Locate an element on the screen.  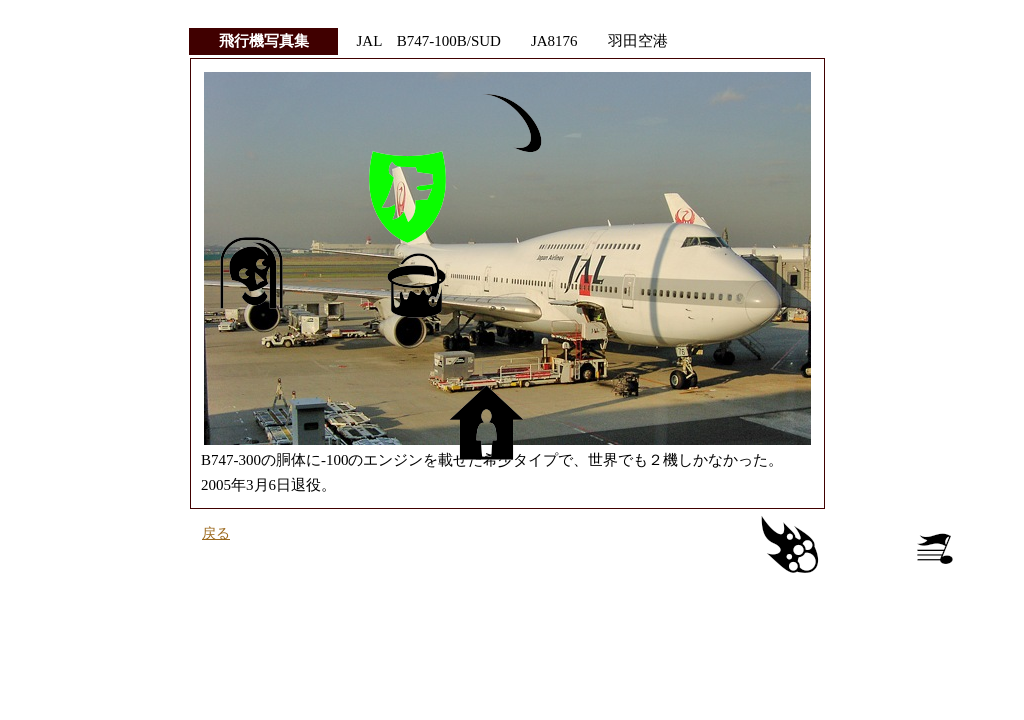
perform a quick attack or slash action is located at coordinates (511, 123).